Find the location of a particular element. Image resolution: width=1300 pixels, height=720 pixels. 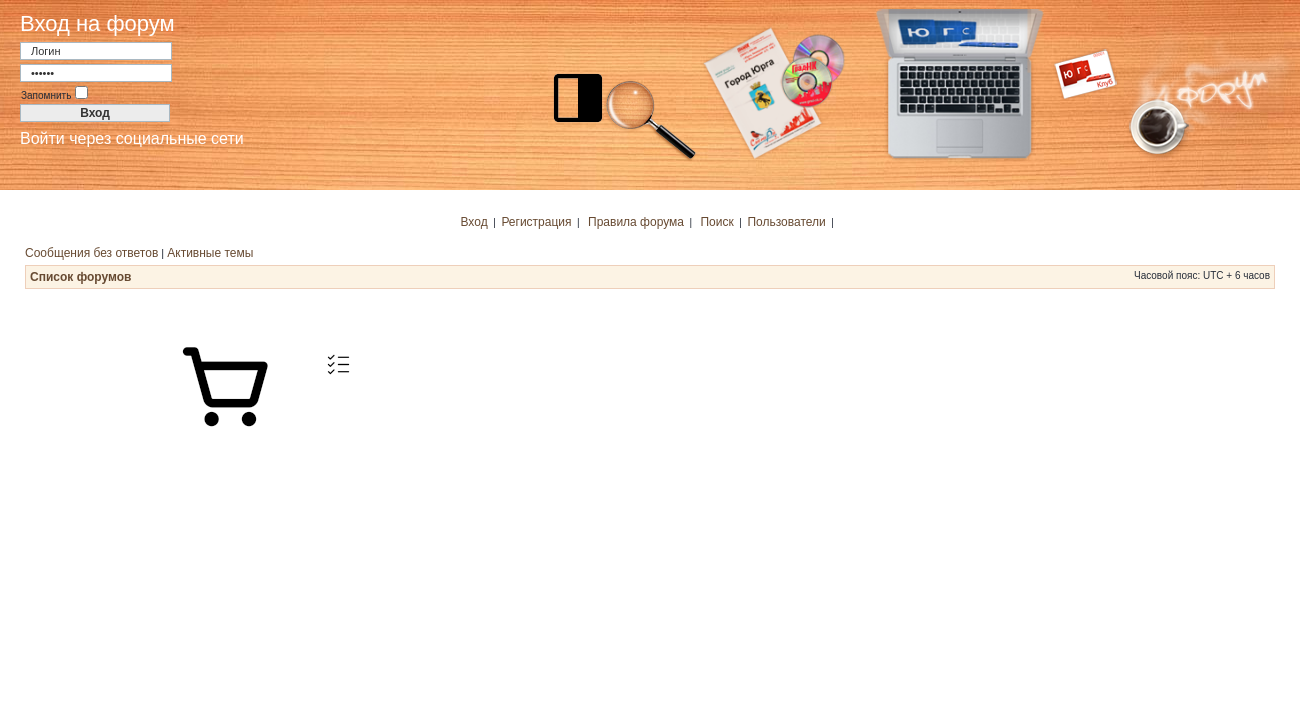

toggle between split-screen view is located at coordinates (578, 98).